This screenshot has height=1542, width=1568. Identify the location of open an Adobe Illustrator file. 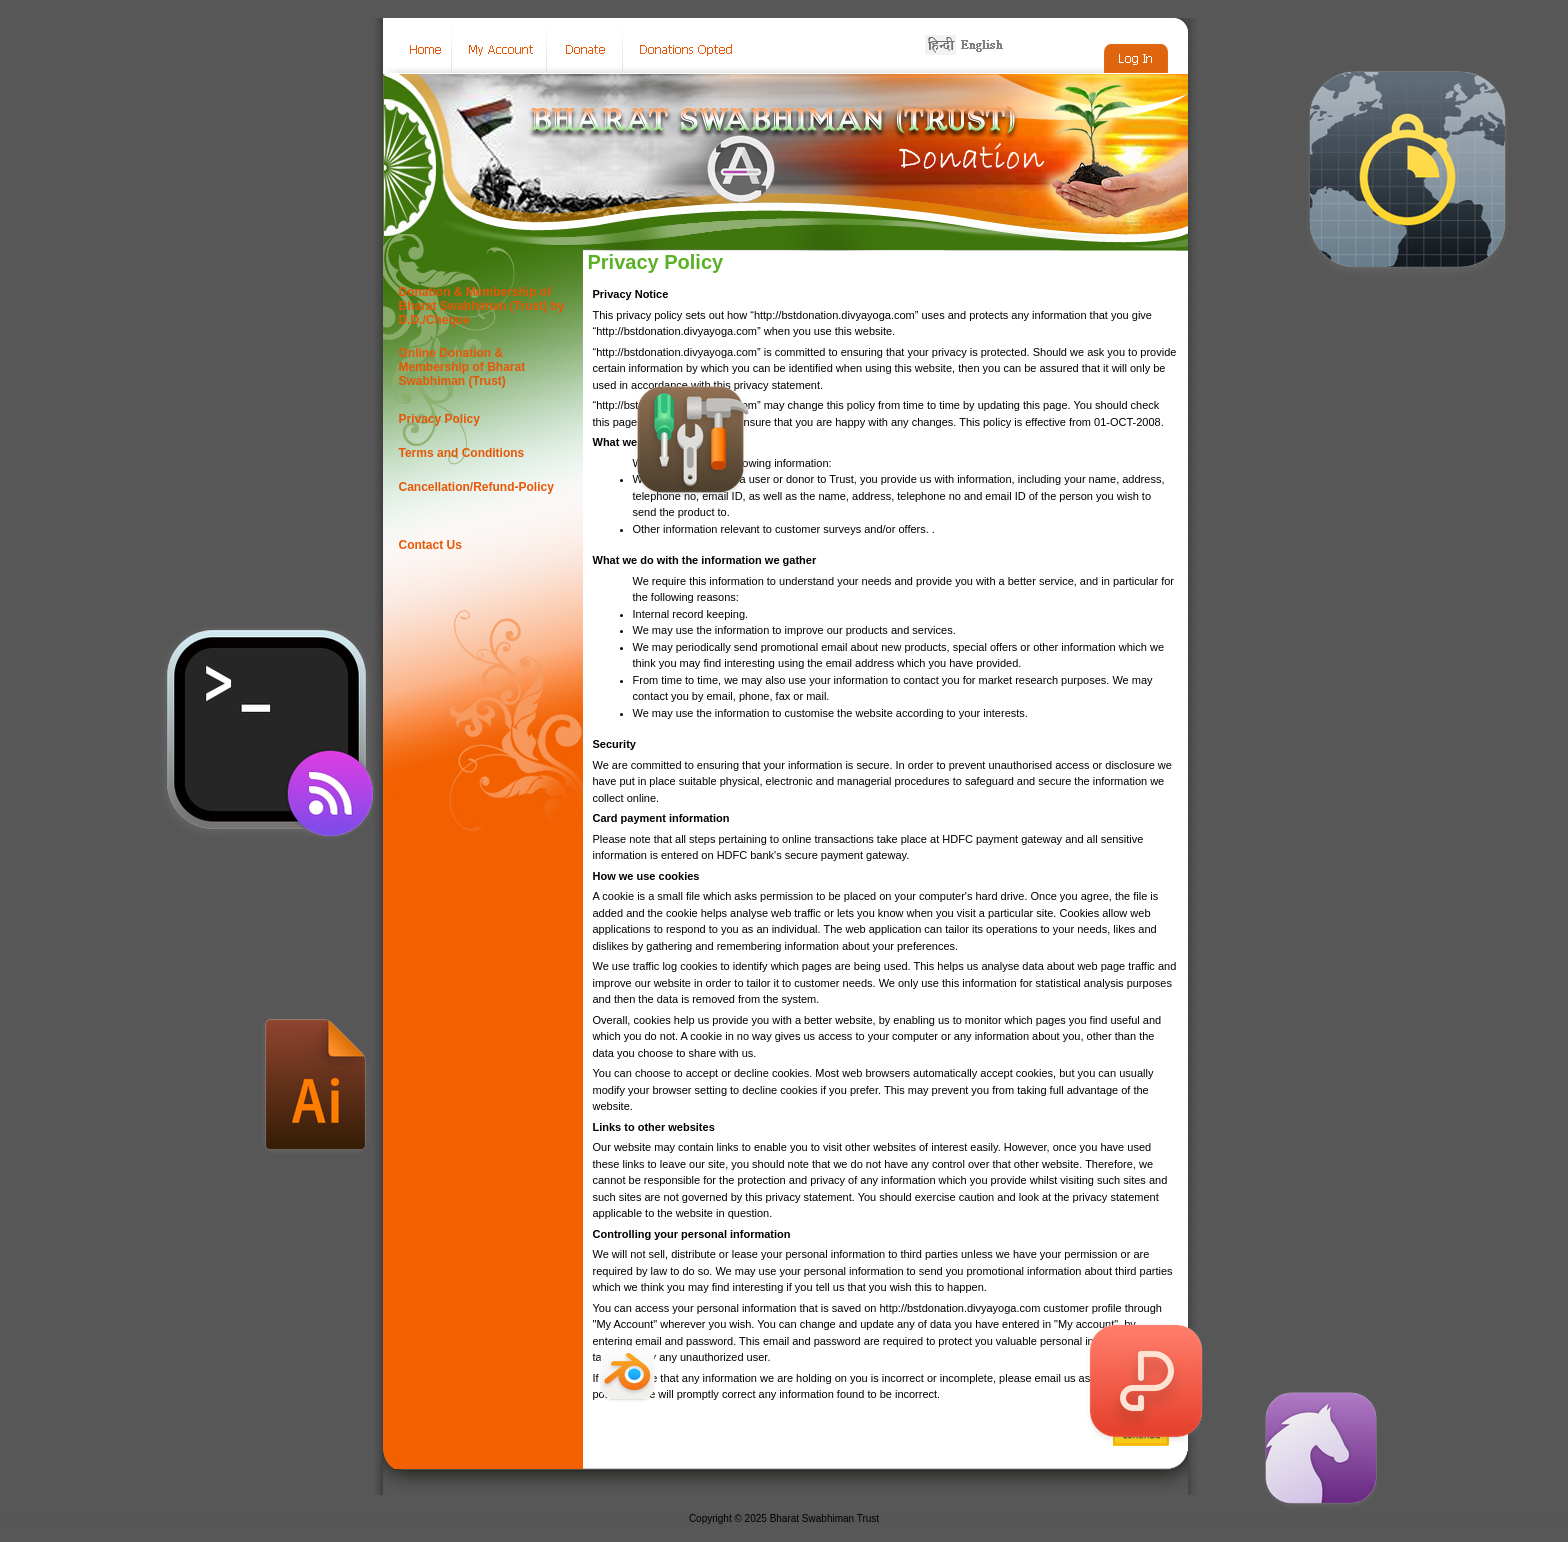
(315, 1084).